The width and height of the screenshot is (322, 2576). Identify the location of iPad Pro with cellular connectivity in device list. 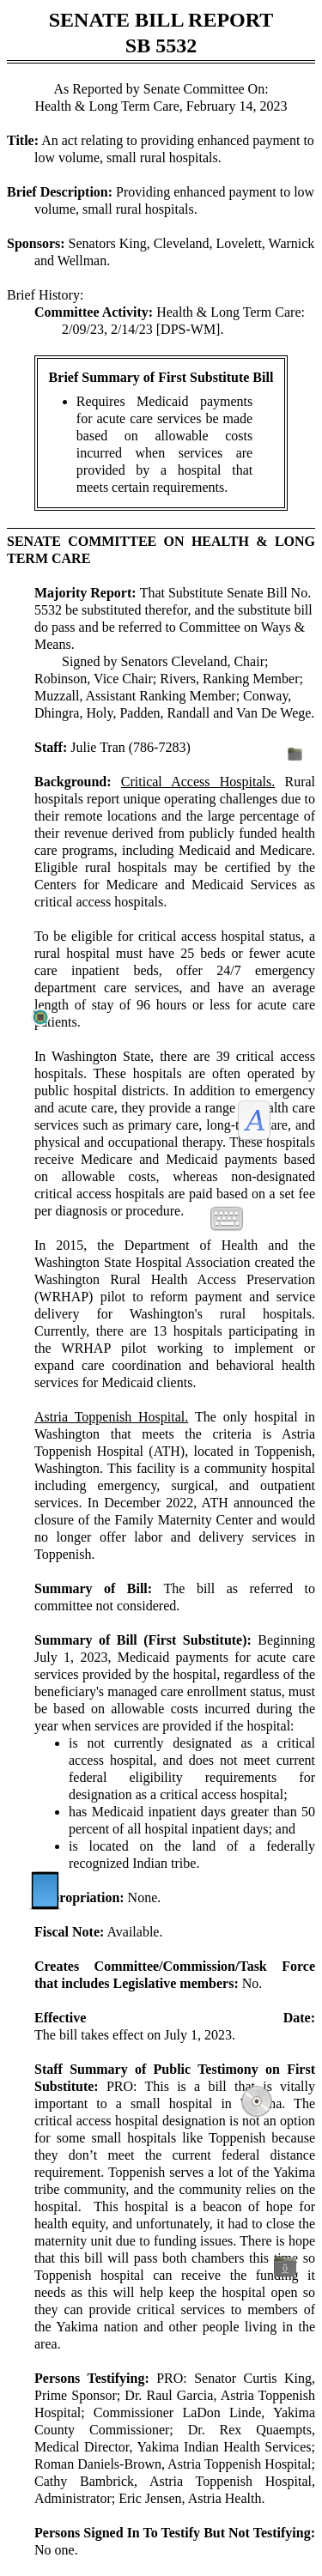
(45, 1890).